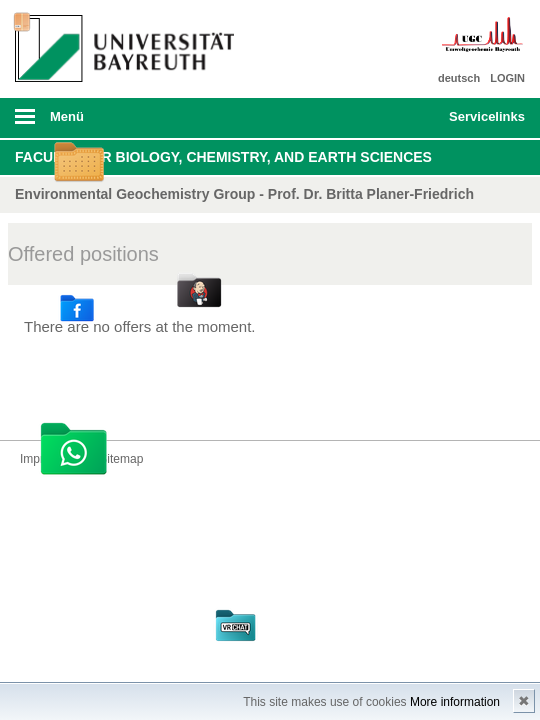 The height and width of the screenshot is (720, 540). What do you see at coordinates (199, 291) in the screenshot?
I see `open jenkins CI/CD project folder` at bounding box center [199, 291].